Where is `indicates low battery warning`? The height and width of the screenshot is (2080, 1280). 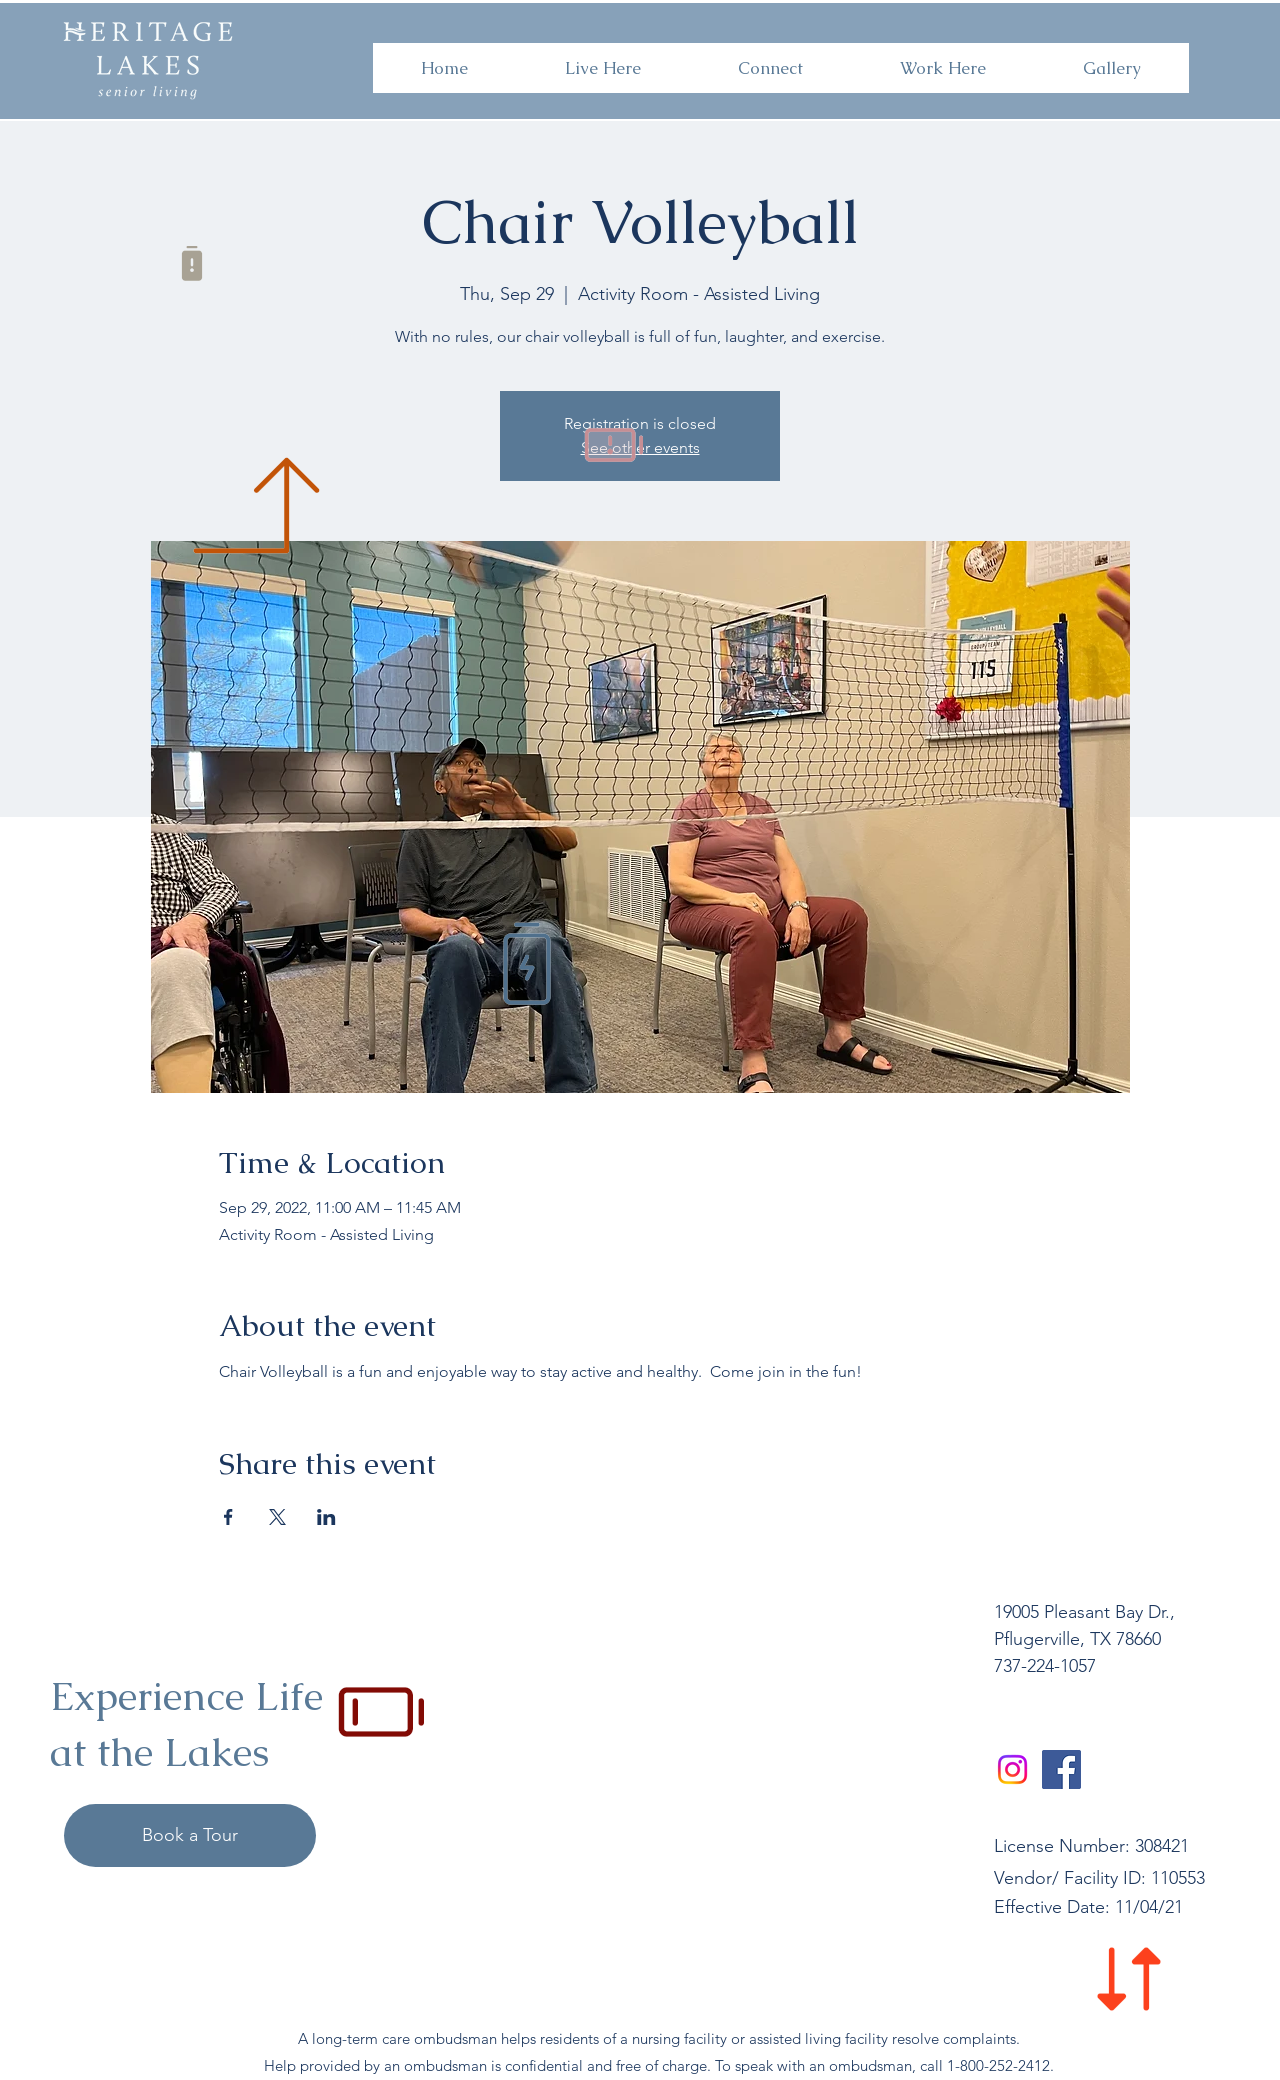
indicates low battery warning is located at coordinates (192, 264).